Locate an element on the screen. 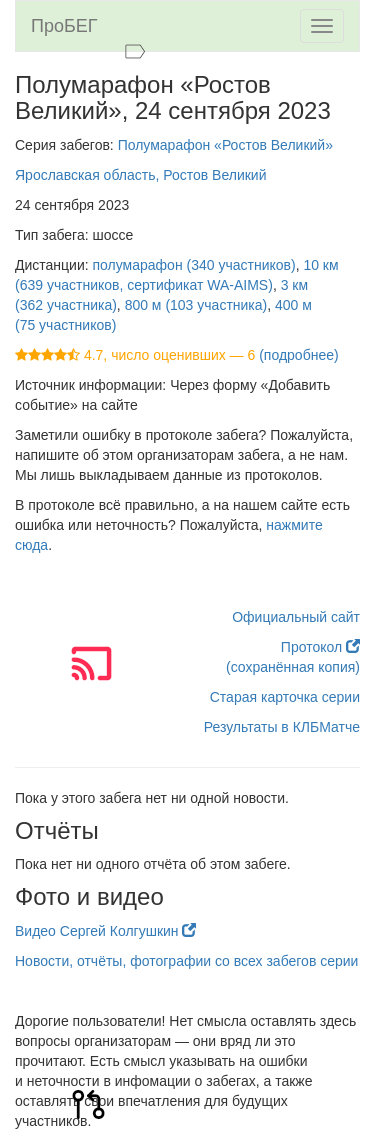 The width and height of the screenshot is (375, 1141). create a new pull request is located at coordinates (88, 1104).